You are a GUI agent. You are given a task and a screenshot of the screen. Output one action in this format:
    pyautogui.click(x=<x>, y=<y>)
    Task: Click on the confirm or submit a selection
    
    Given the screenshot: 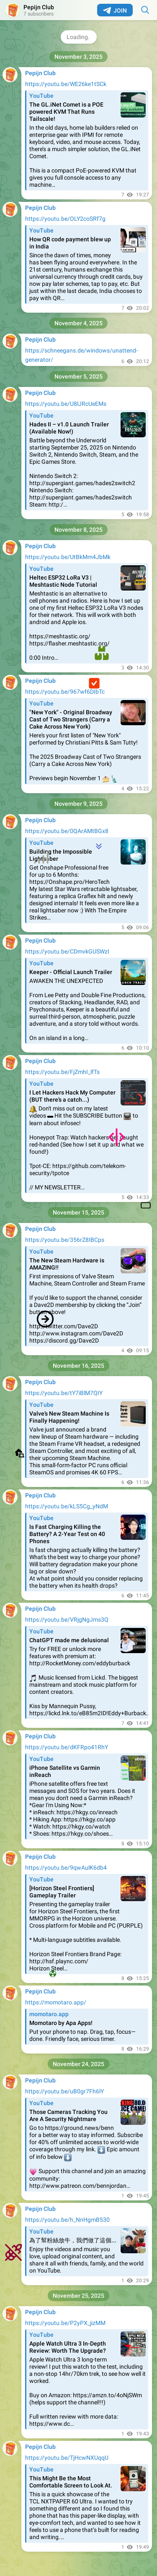 What is the action you would take?
    pyautogui.click(x=94, y=683)
    